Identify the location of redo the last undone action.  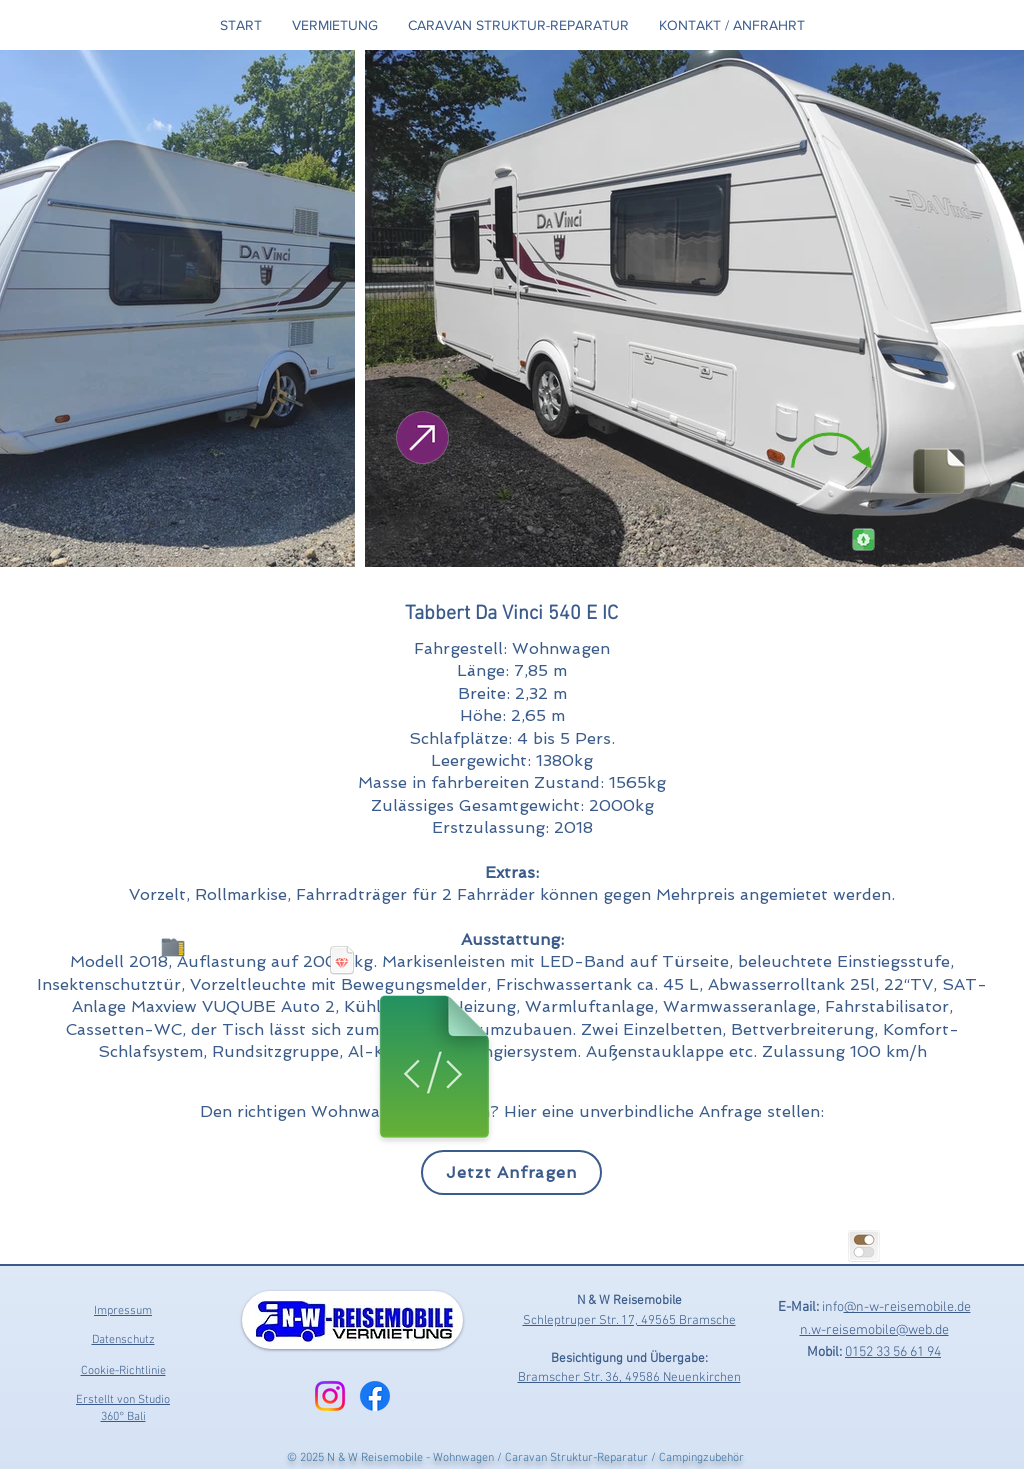
(832, 450).